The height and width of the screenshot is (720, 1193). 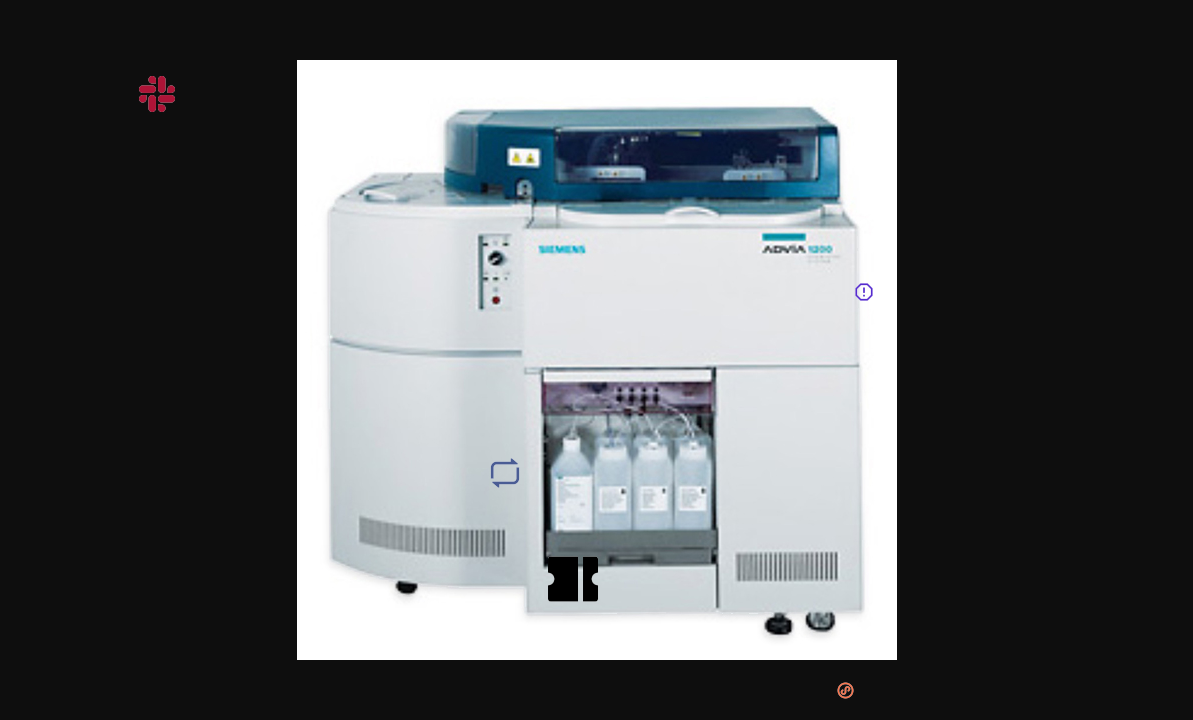 I want to click on open a mini program or lightweight app, so click(x=845, y=690).